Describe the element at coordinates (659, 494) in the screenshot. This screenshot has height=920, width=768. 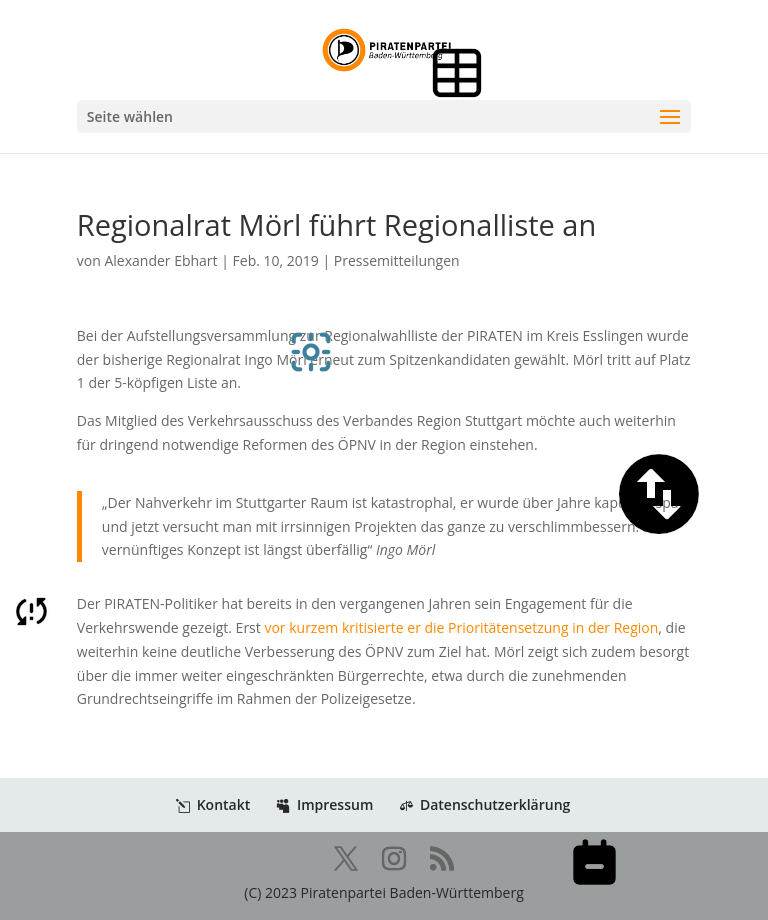
I see `swap or reorder items vertically` at that location.